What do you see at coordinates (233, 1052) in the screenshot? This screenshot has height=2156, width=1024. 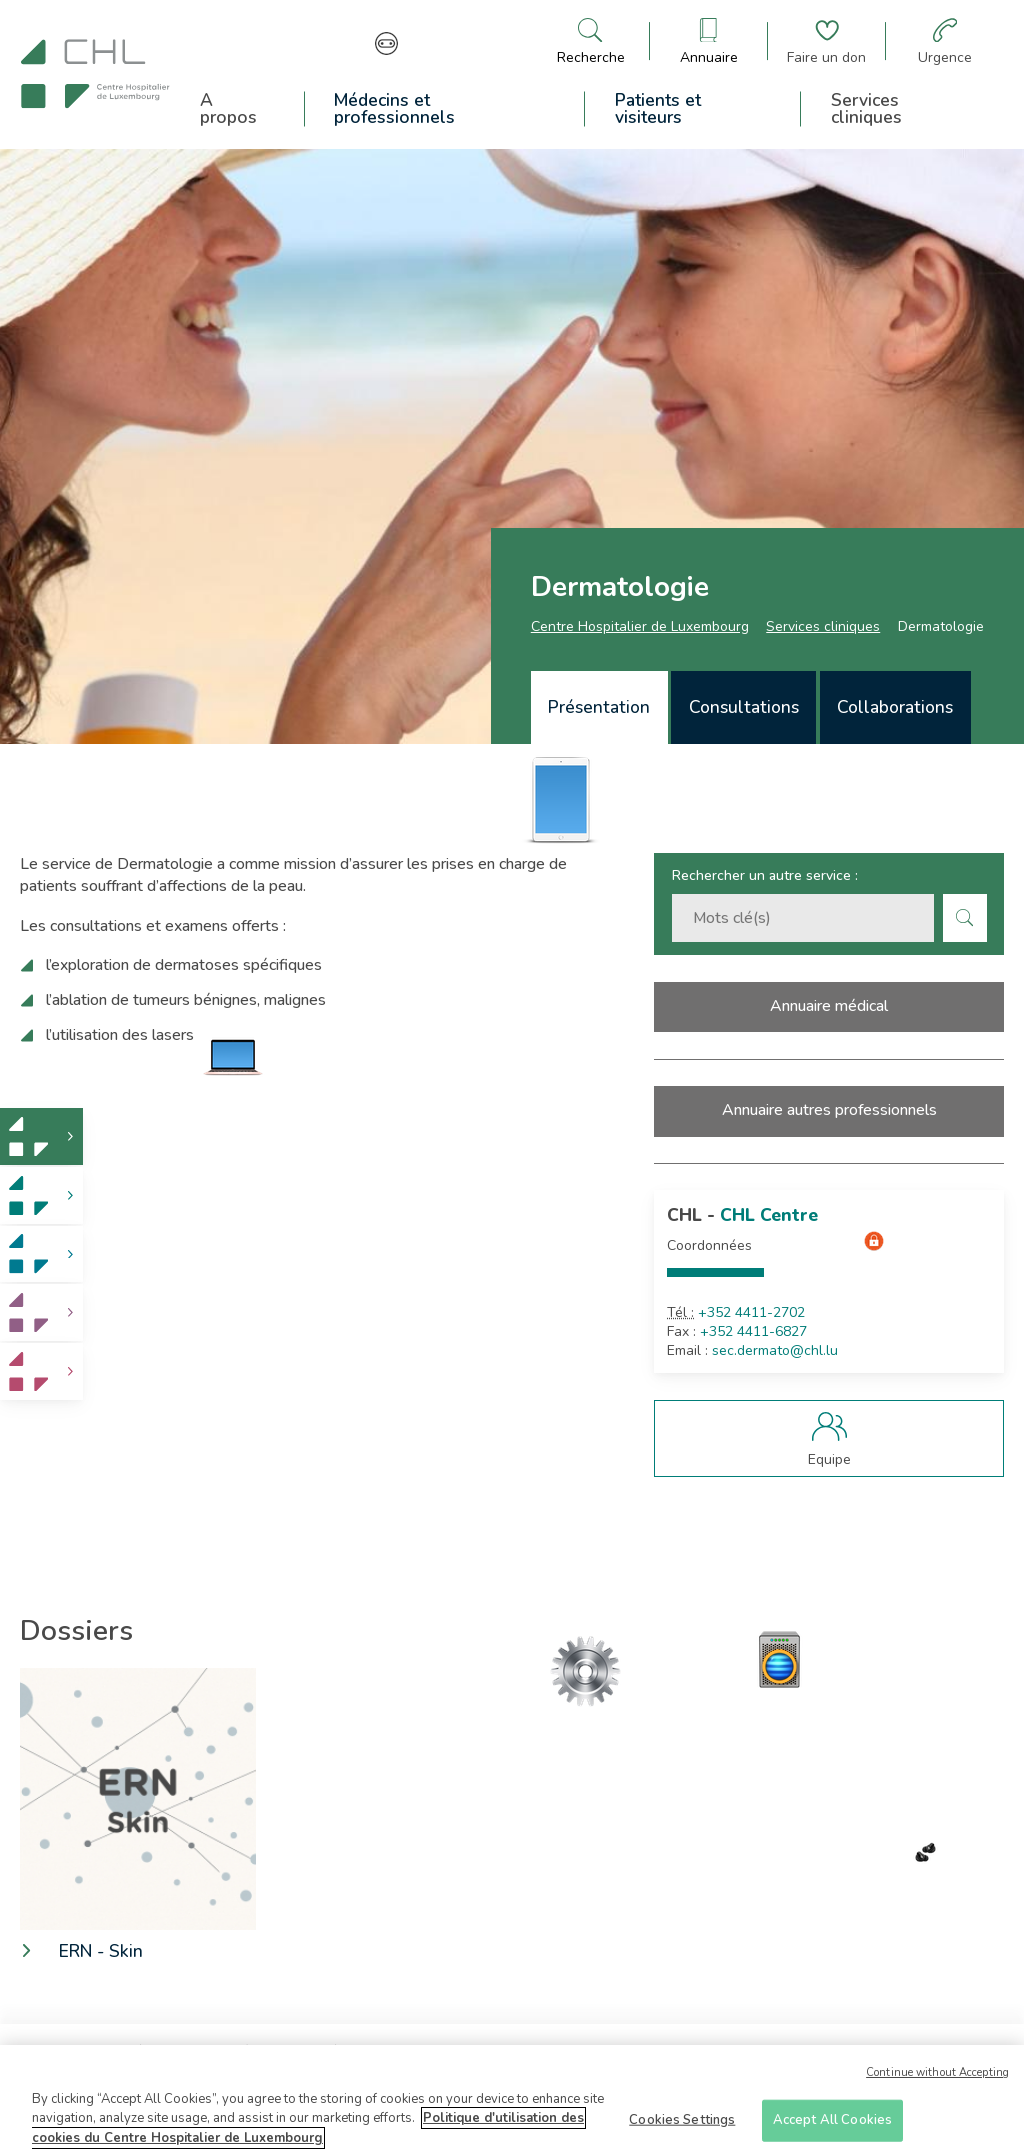 I see `represents a connected macbook device` at bounding box center [233, 1052].